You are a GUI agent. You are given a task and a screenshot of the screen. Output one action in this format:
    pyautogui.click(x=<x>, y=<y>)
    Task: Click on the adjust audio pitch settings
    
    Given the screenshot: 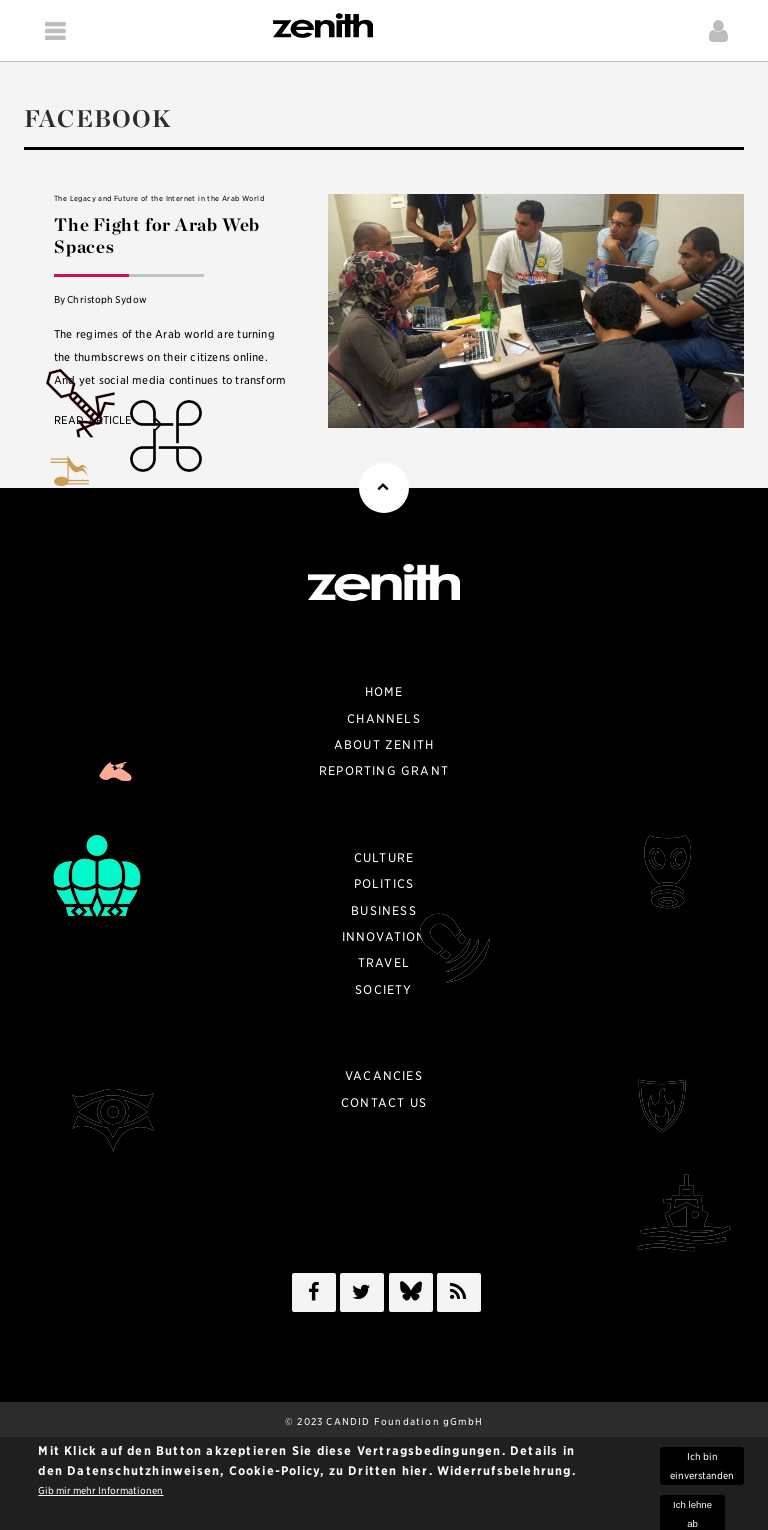 What is the action you would take?
    pyautogui.click(x=69, y=471)
    